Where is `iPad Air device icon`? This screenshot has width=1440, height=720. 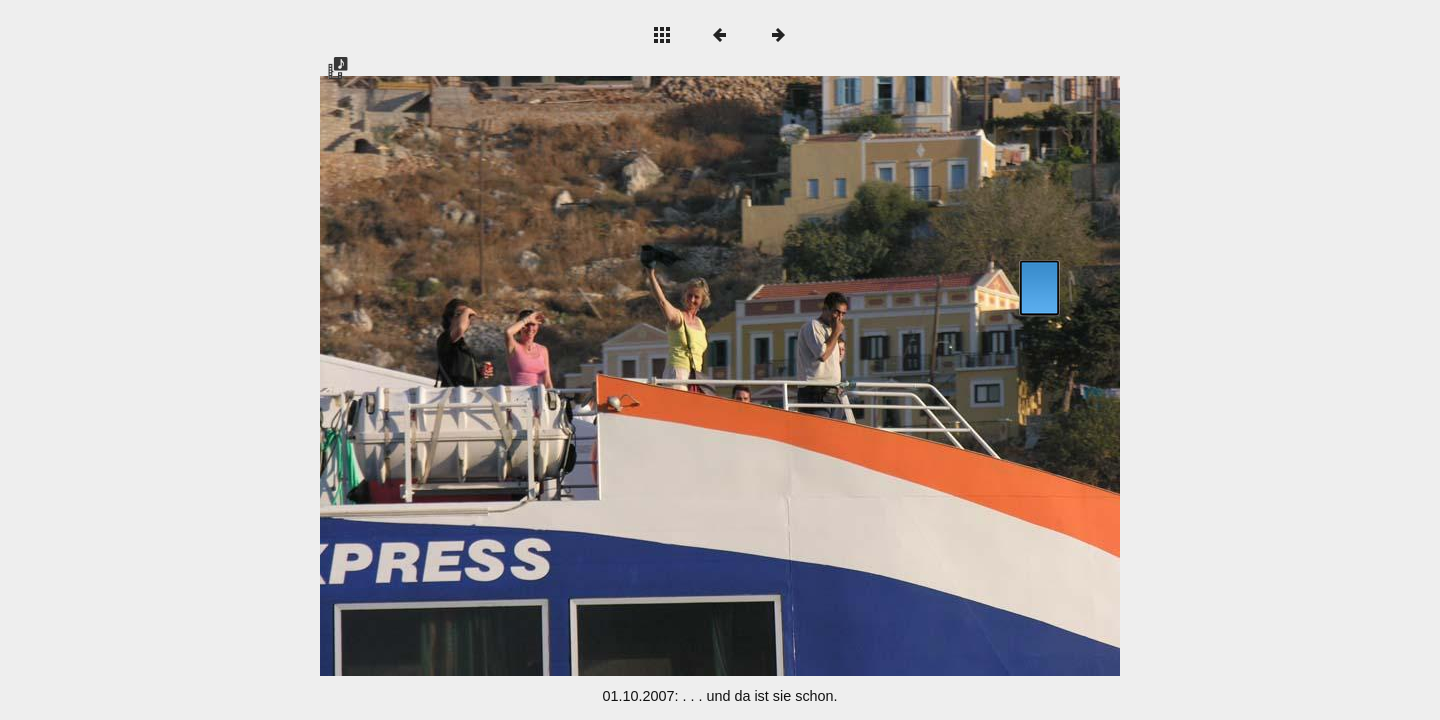 iPad Air device icon is located at coordinates (1039, 288).